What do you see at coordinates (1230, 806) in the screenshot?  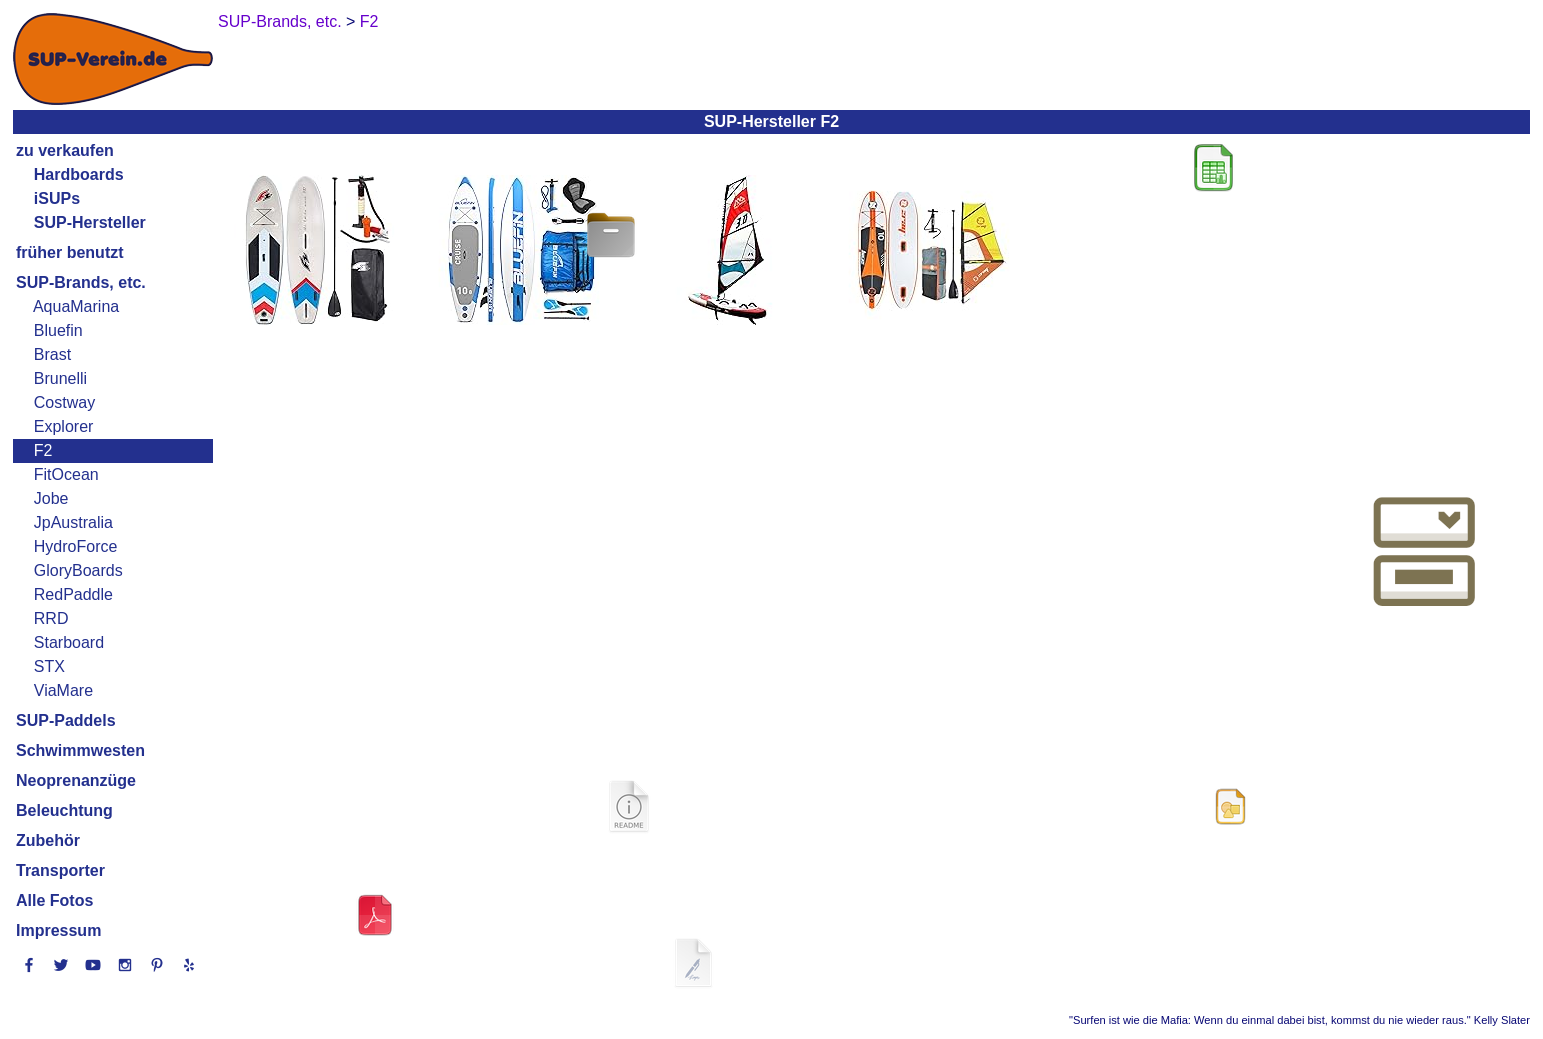 I see `libreoffice draw document file` at bounding box center [1230, 806].